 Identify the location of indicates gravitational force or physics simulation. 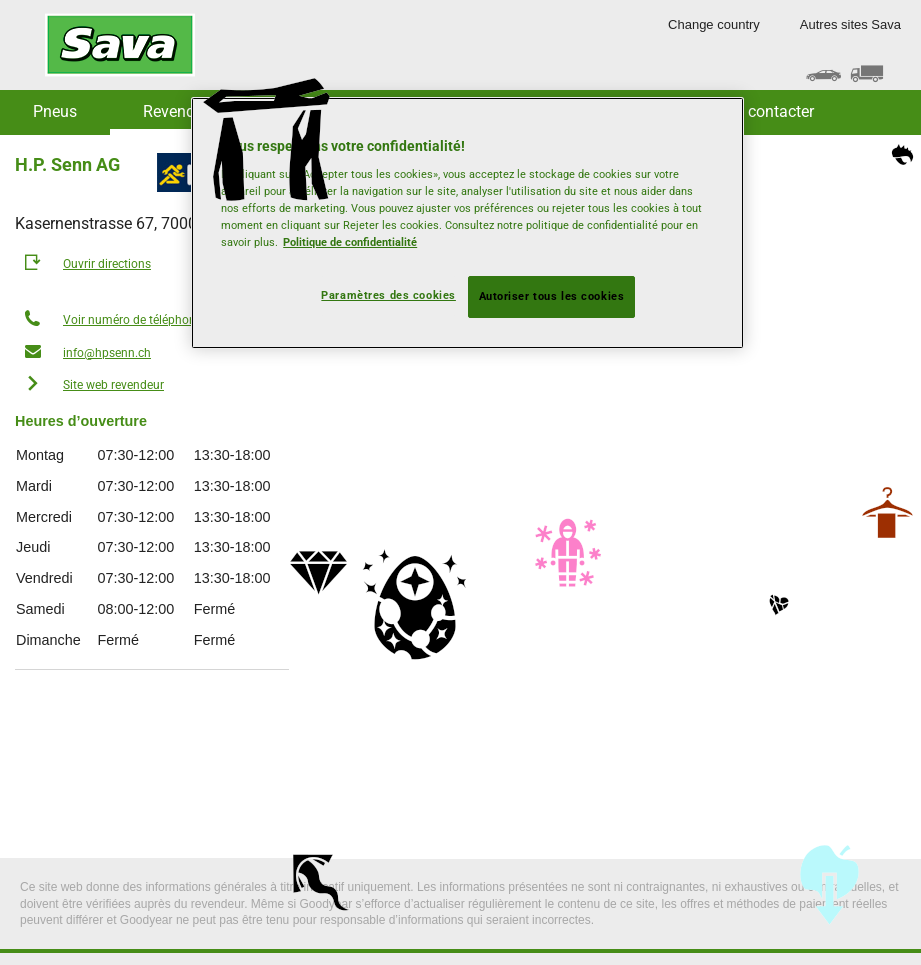
(829, 884).